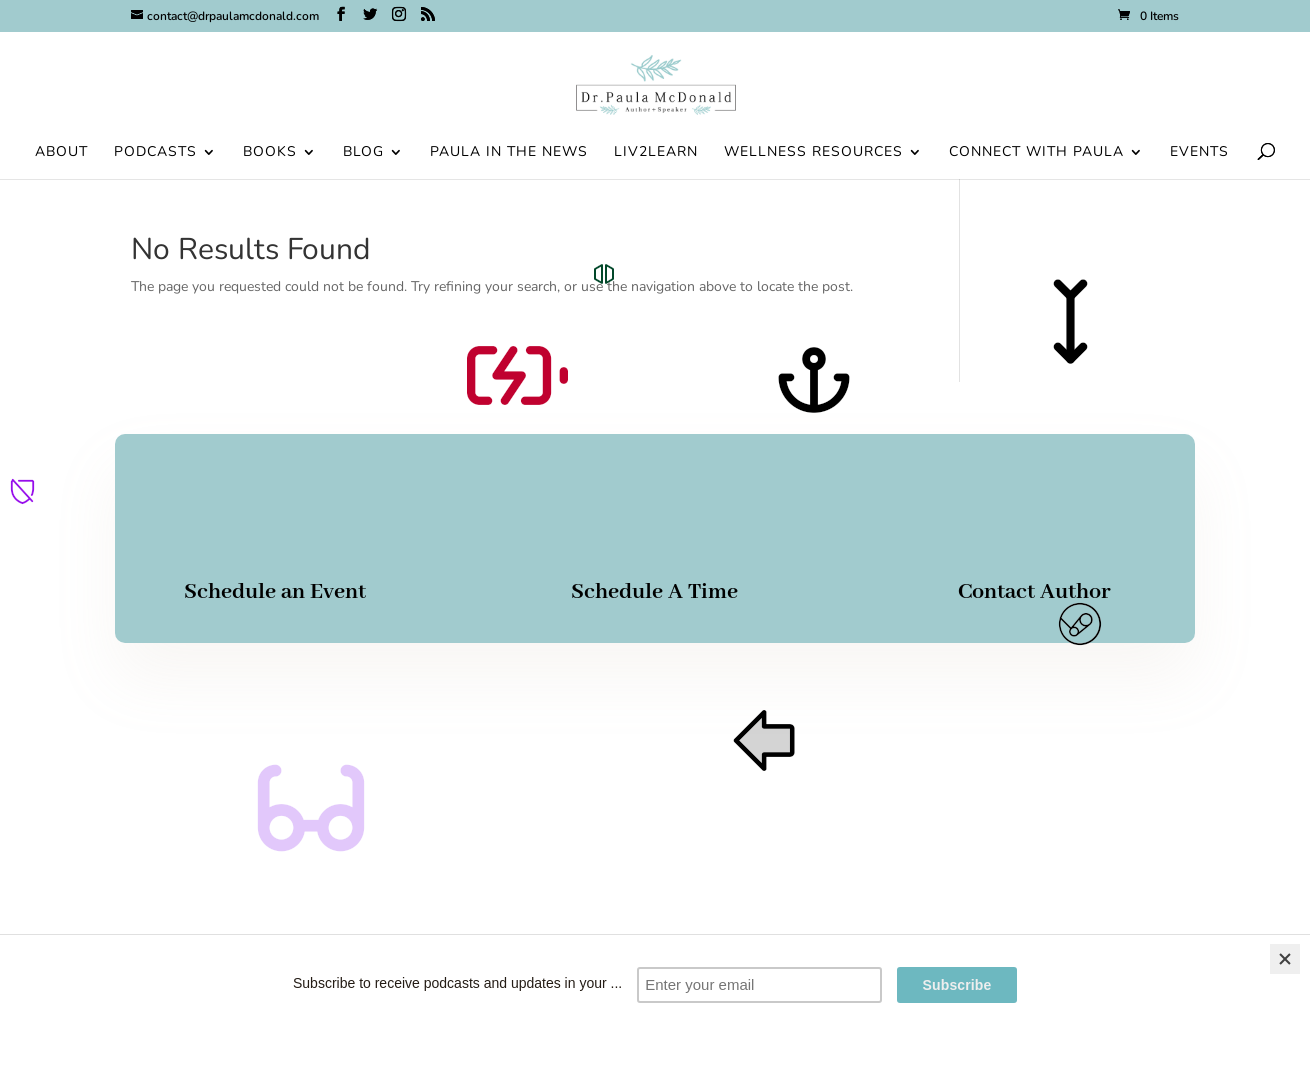  I want to click on indicates device is currently charging, so click(517, 375).